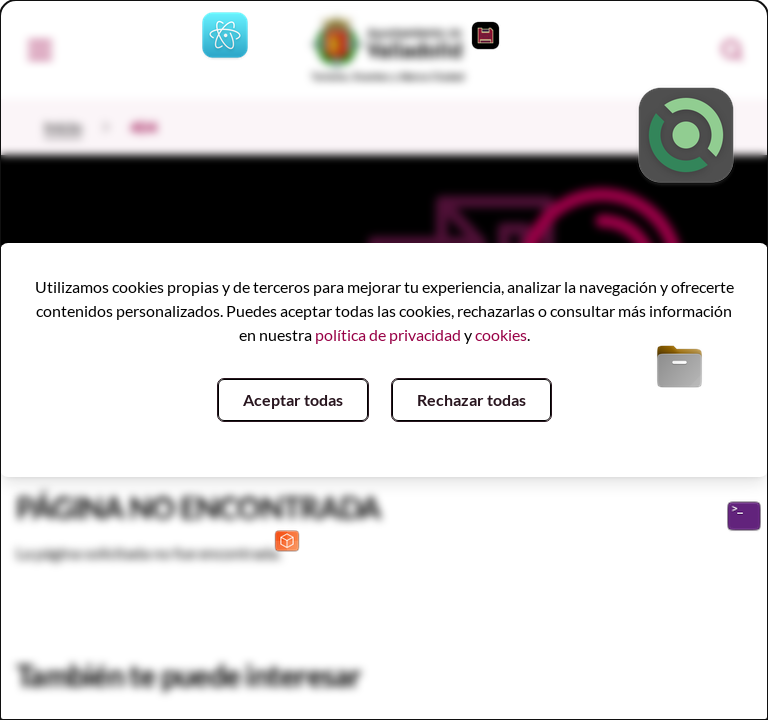  Describe the element at coordinates (744, 516) in the screenshot. I see `open root terminal with administrator privileges` at that location.